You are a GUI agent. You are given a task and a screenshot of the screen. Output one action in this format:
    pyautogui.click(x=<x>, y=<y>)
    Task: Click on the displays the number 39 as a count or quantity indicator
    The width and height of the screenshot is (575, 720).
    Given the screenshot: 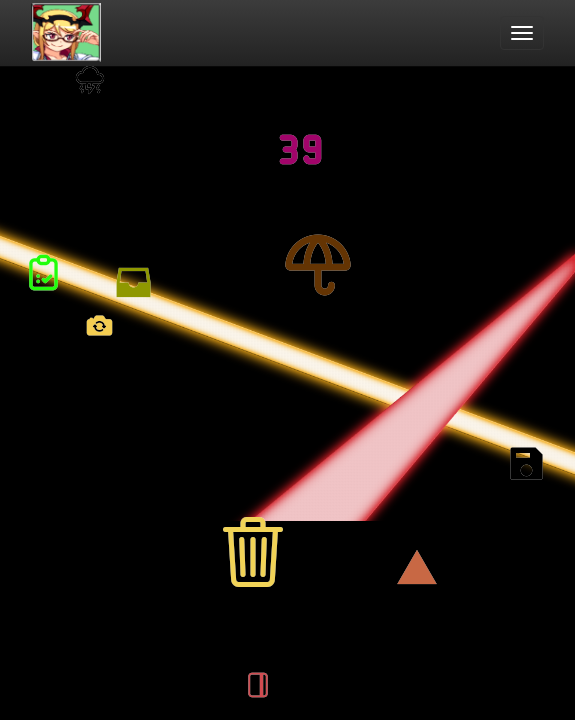 What is the action you would take?
    pyautogui.click(x=300, y=149)
    